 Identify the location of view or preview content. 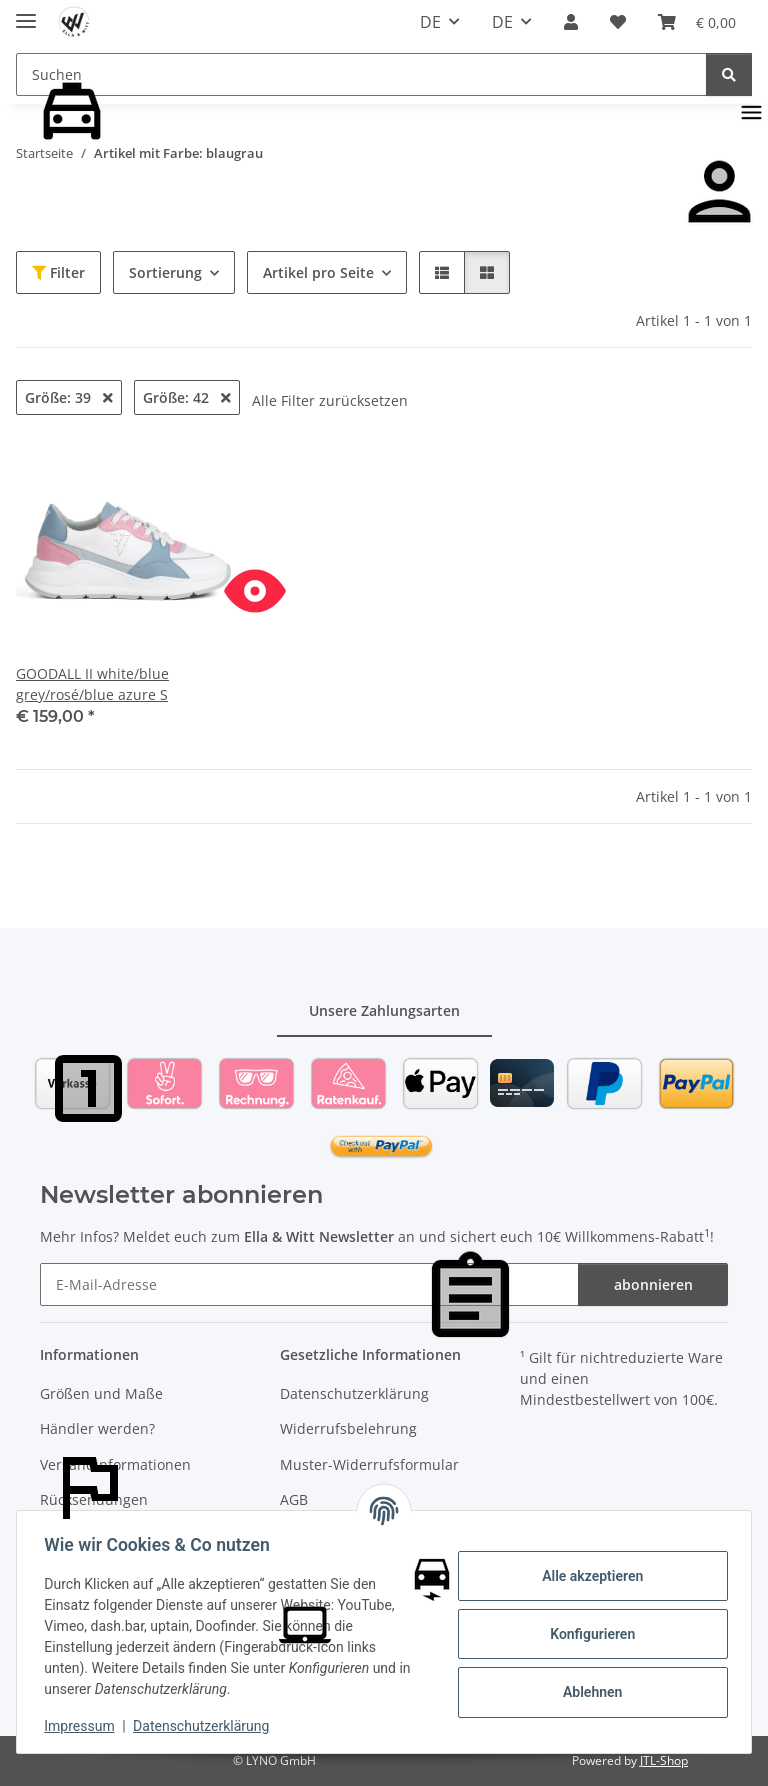
(255, 591).